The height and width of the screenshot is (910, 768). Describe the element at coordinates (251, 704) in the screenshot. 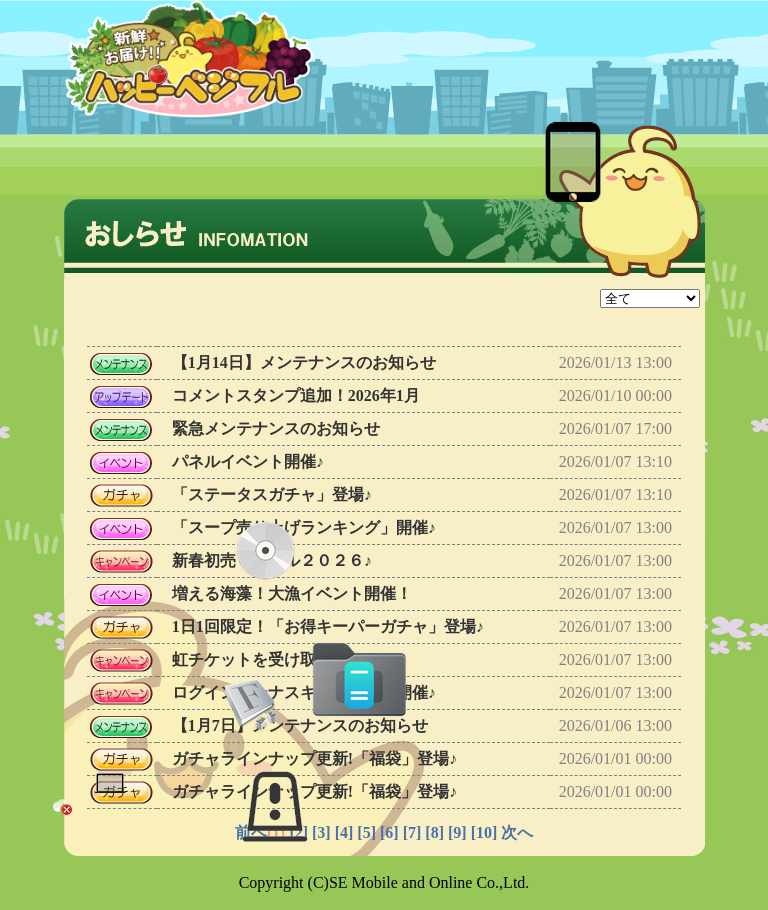

I see `font notification or typography-related system alert` at that location.